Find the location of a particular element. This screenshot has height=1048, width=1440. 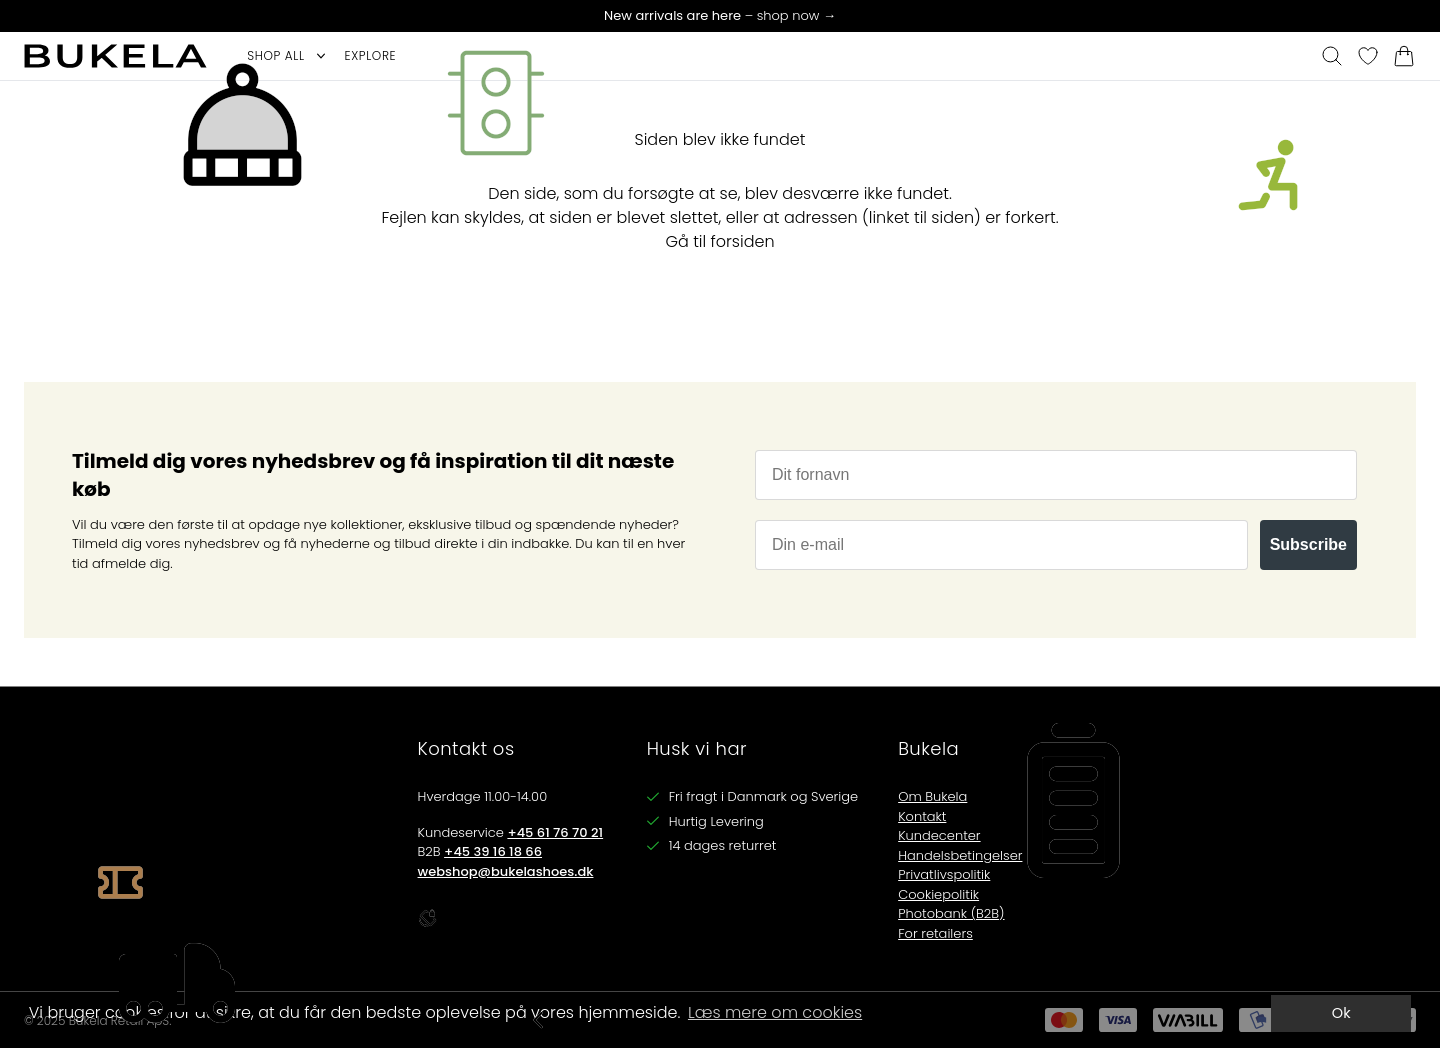

view your tickets or passes is located at coordinates (120, 882).